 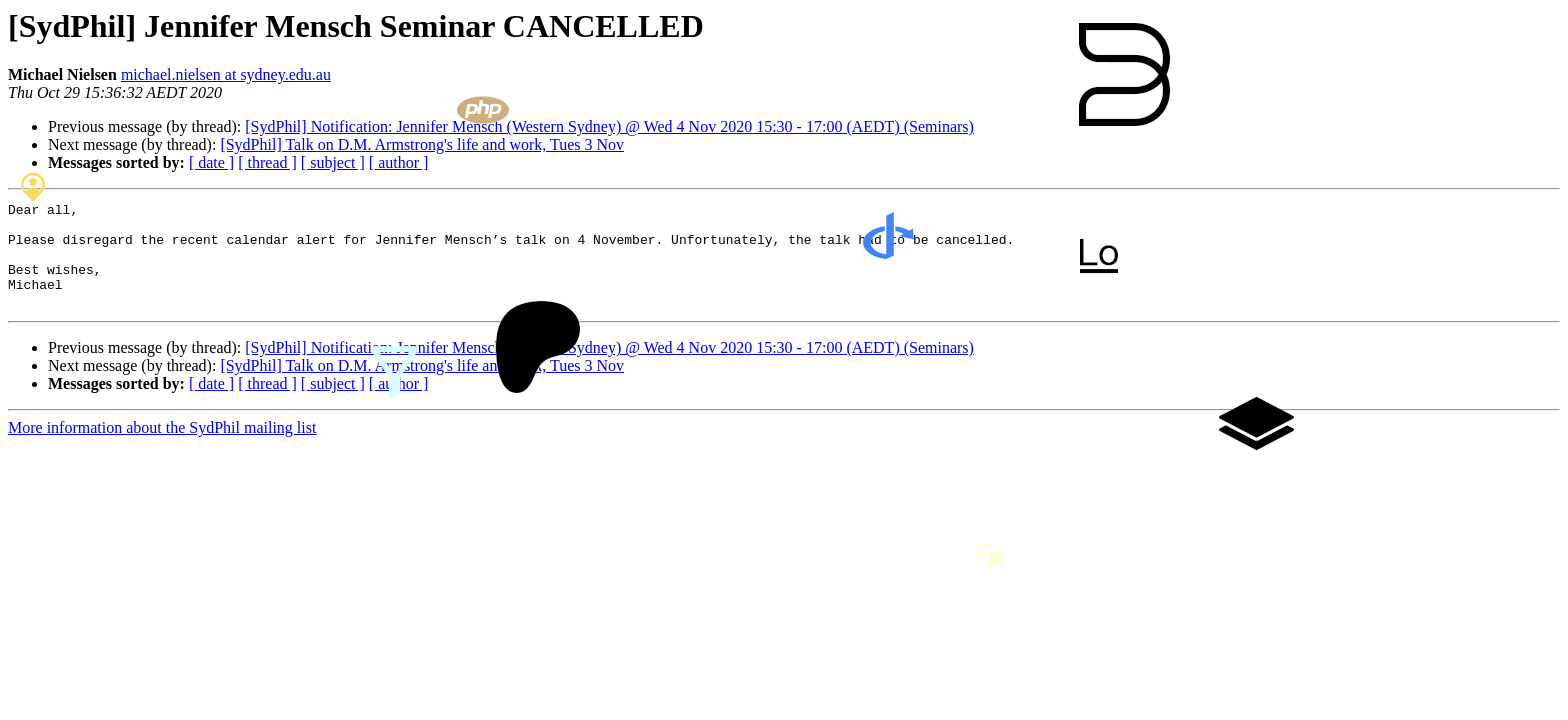 I want to click on php programming language logo, so click(x=483, y=110).